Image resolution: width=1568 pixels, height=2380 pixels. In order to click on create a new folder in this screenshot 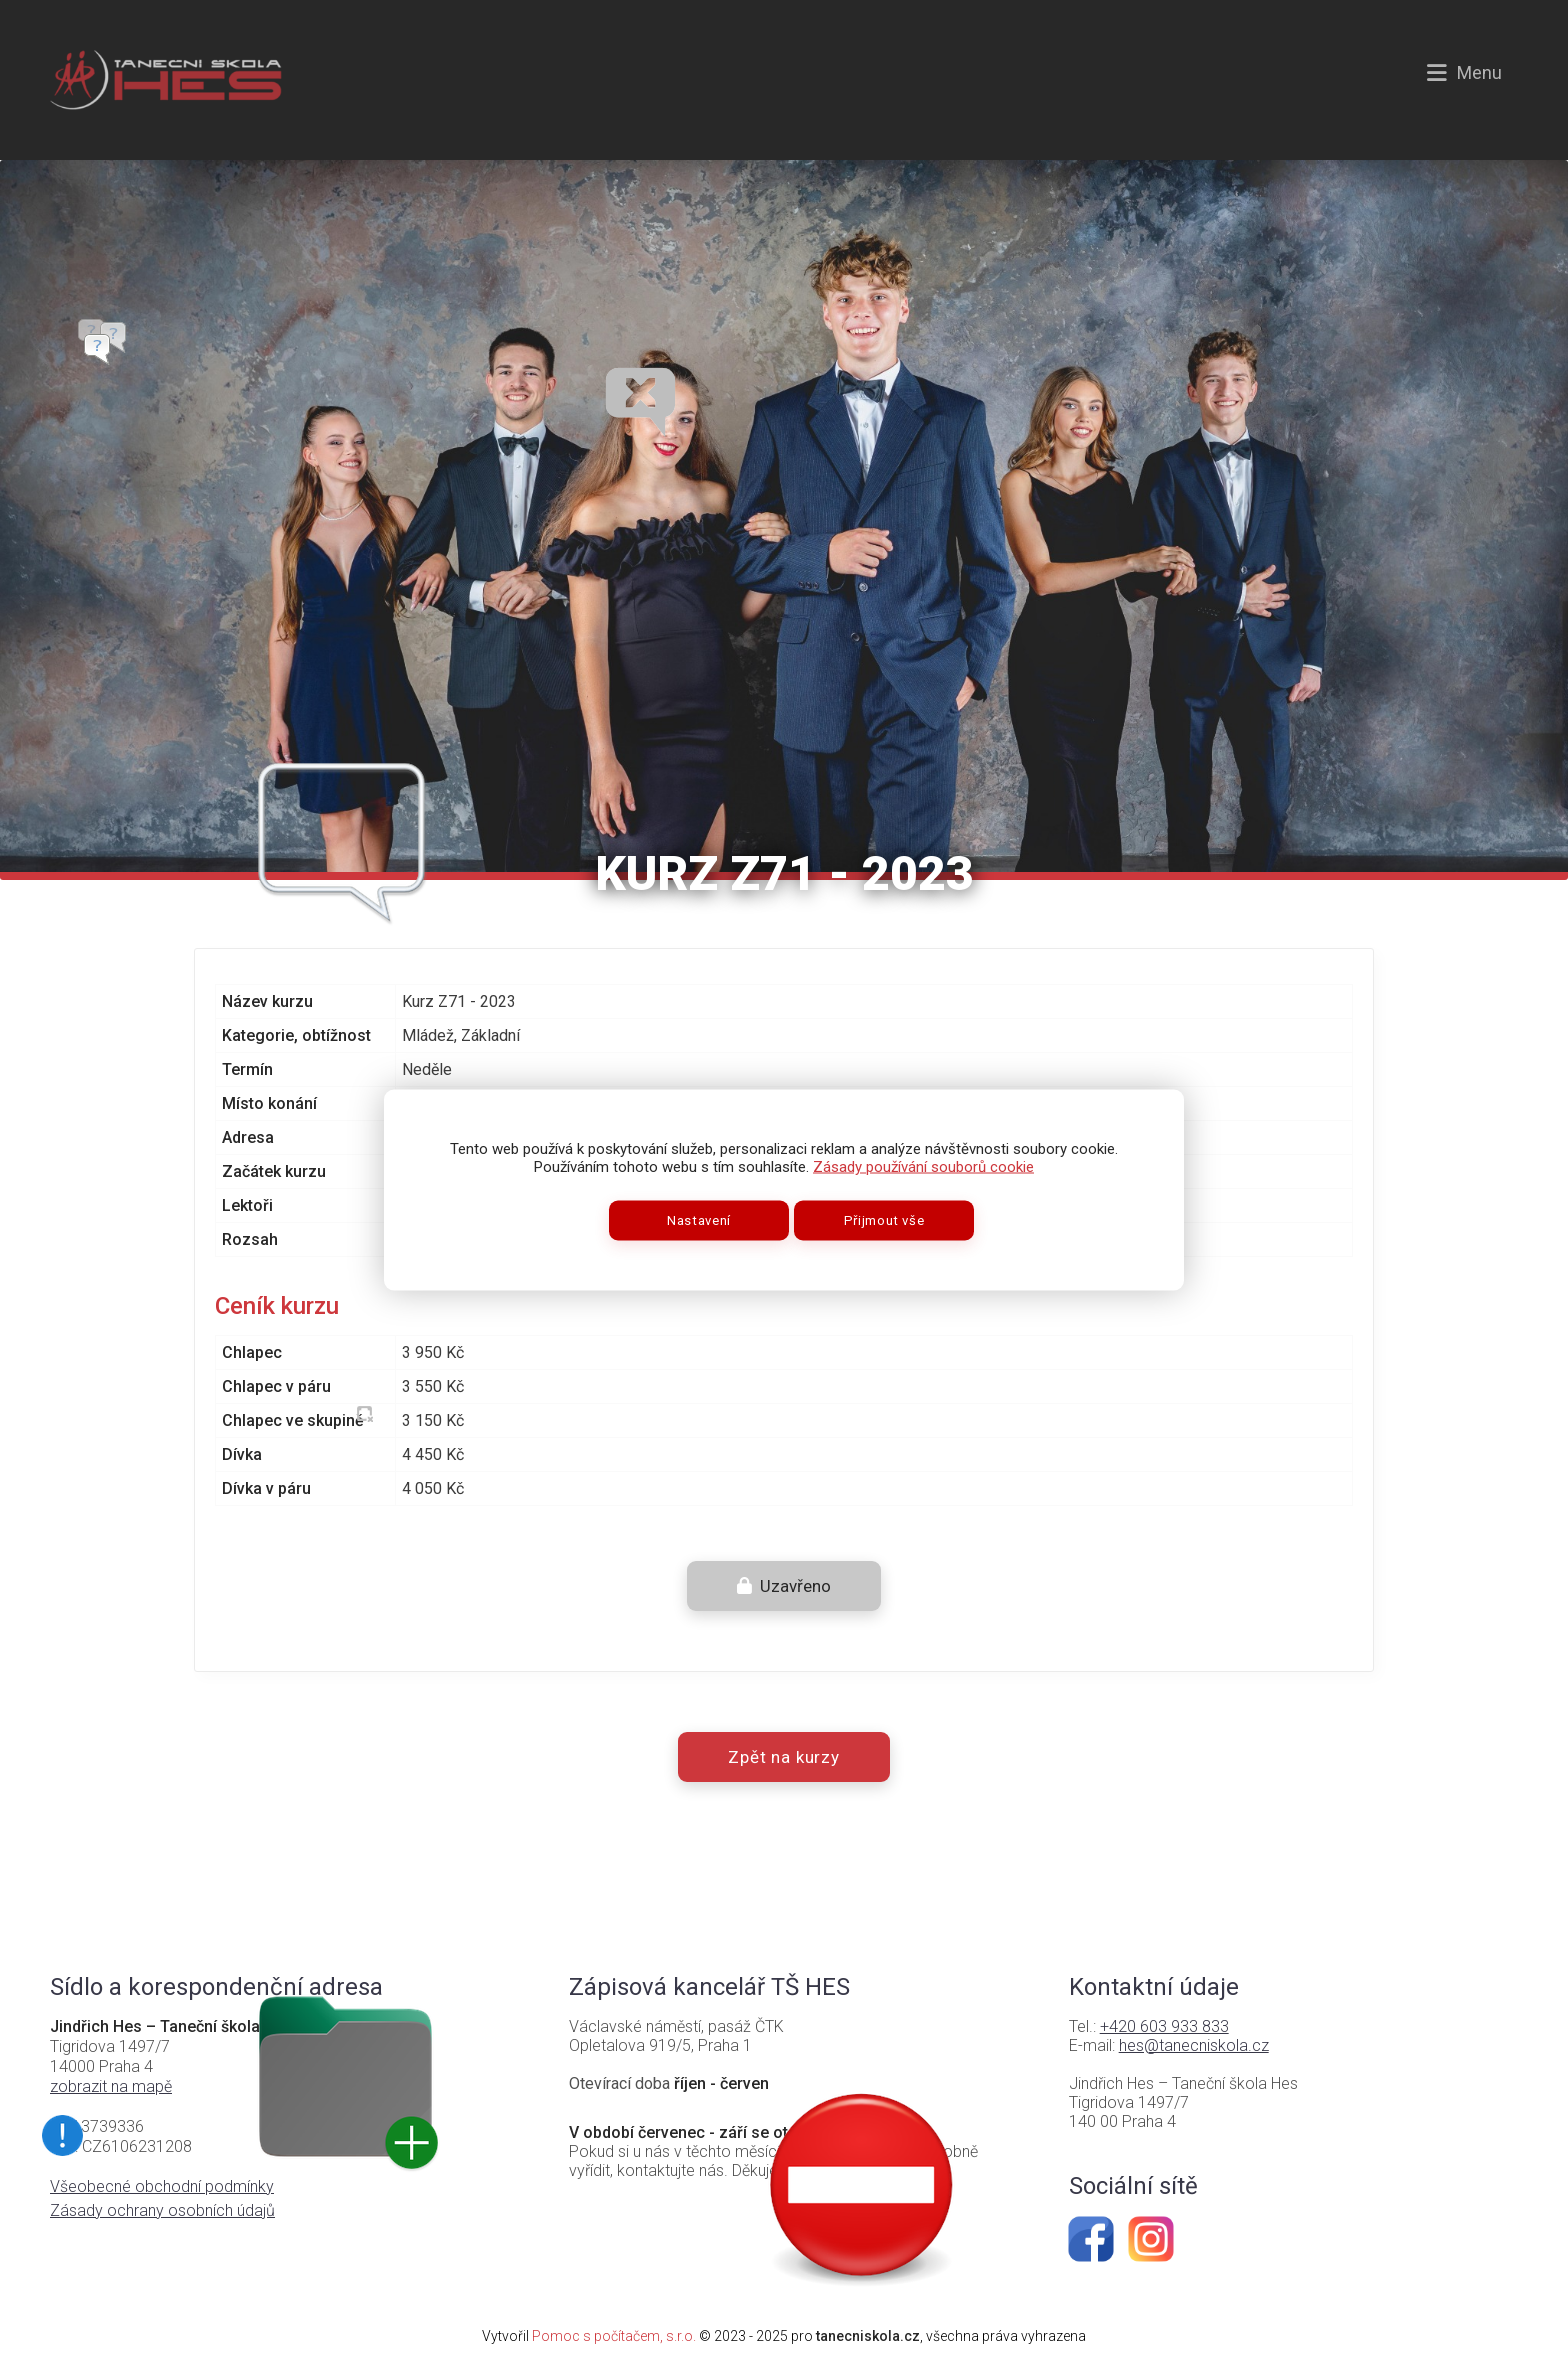, I will do `click(345, 2076)`.